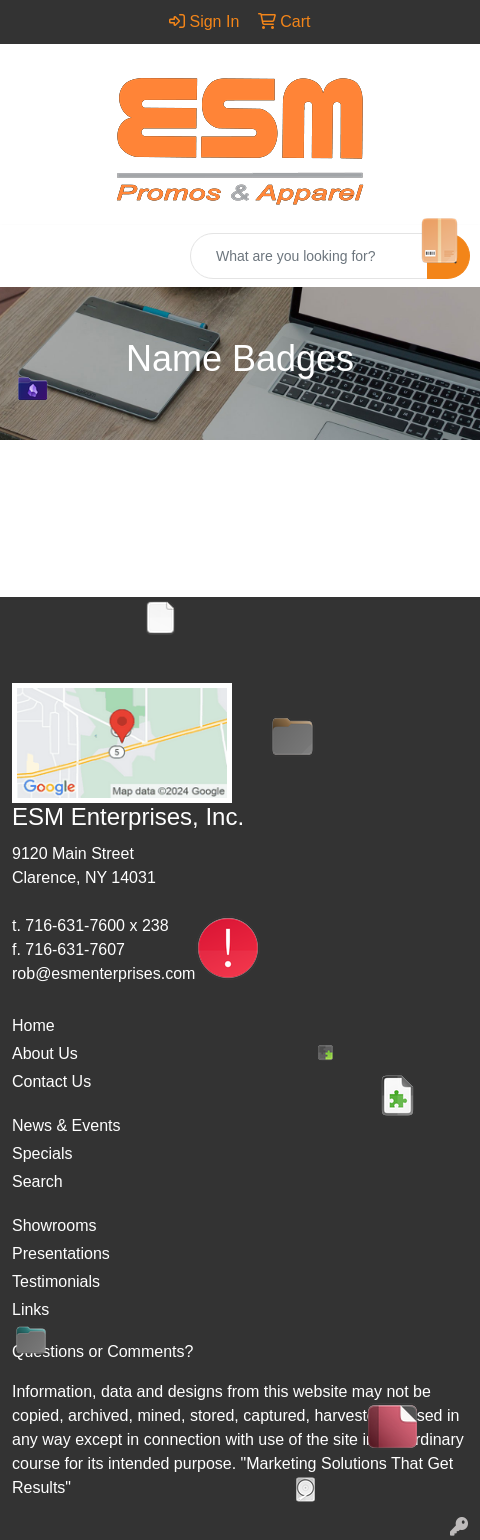  I want to click on open folder to view contents, so click(31, 1340).